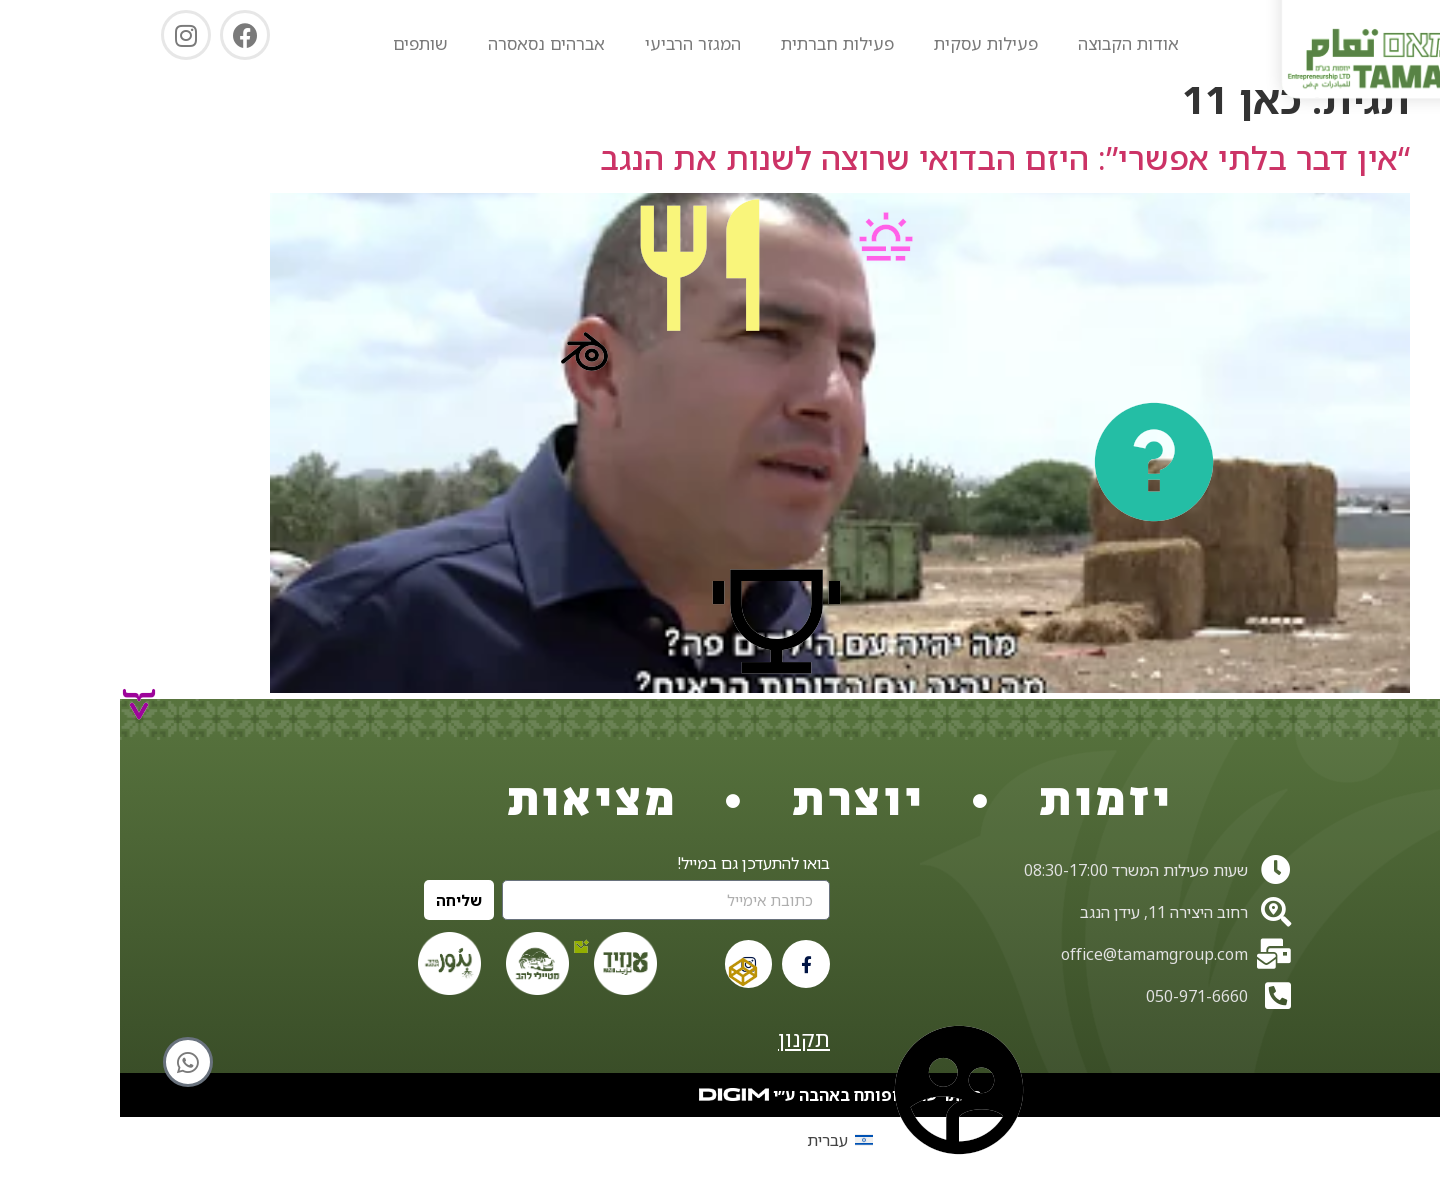 This screenshot has height=1192, width=1440. What do you see at coordinates (1154, 462) in the screenshot?
I see `access help or support` at bounding box center [1154, 462].